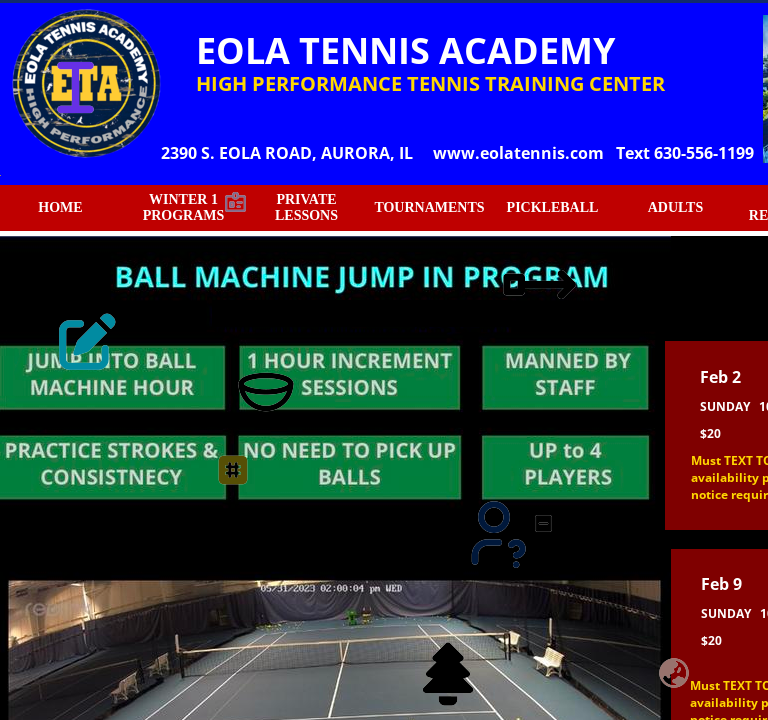  What do you see at coordinates (448, 674) in the screenshot?
I see `indicates holiday or christmas-themed content` at bounding box center [448, 674].